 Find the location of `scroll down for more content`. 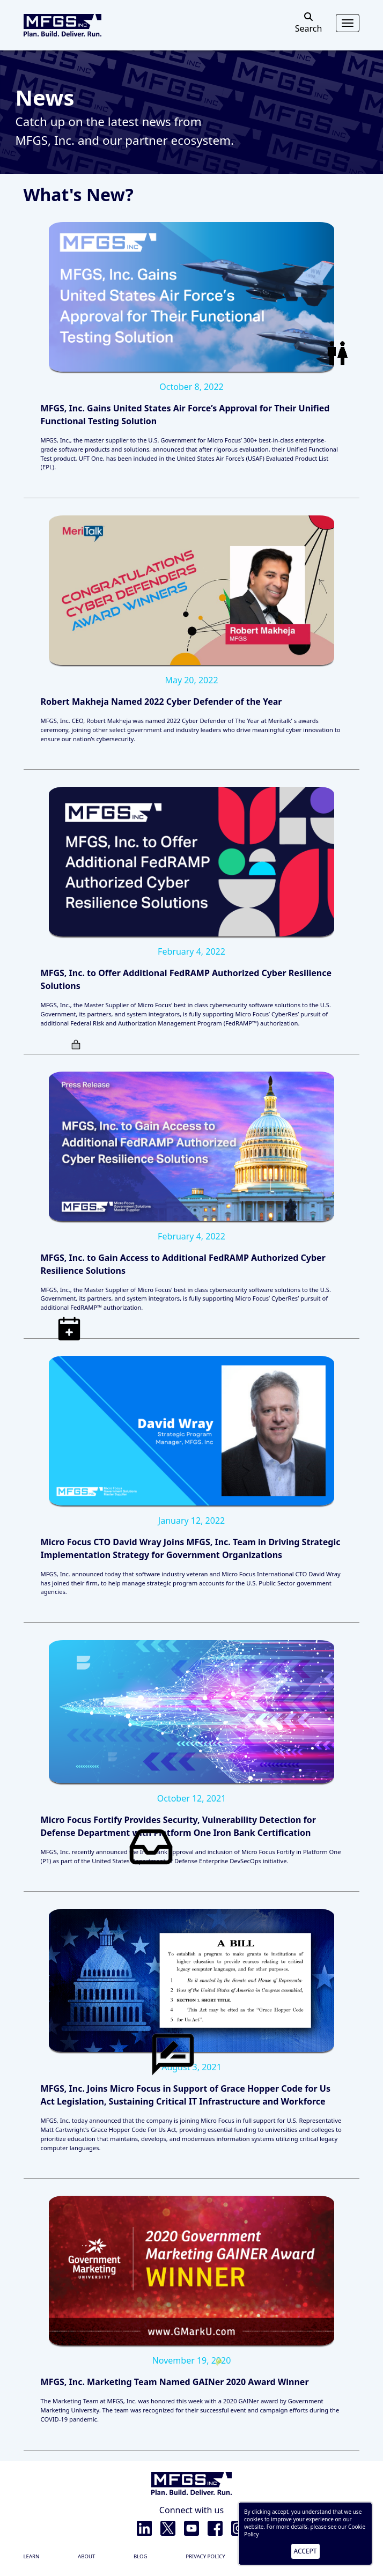

scroll down for more content is located at coordinates (219, 2362).